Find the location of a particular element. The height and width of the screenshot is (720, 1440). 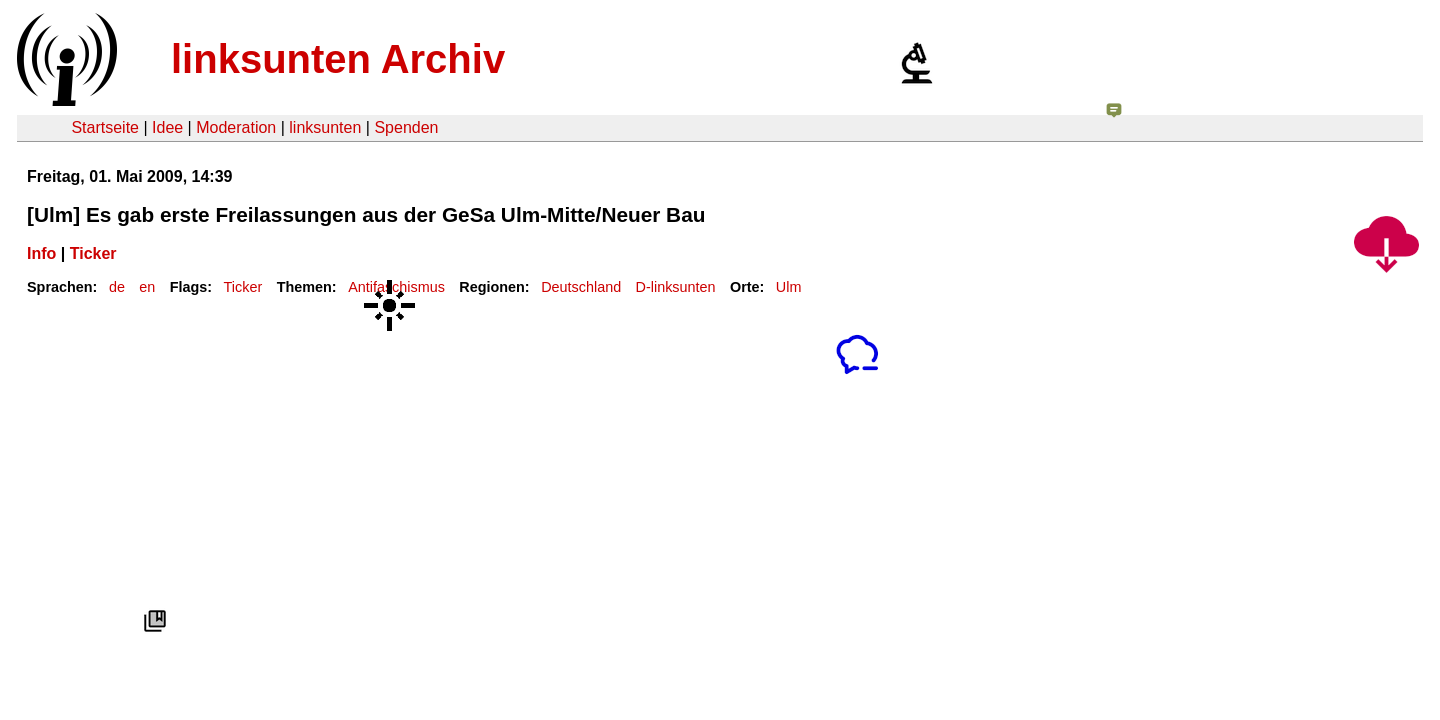

remove a message or conversation is located at coordinates (856, 354).